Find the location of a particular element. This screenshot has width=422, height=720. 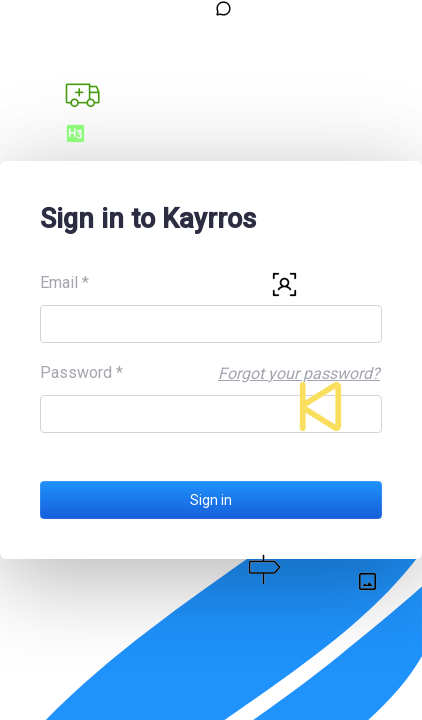

format text as heading level 3 is located at coordinates (75, 133).